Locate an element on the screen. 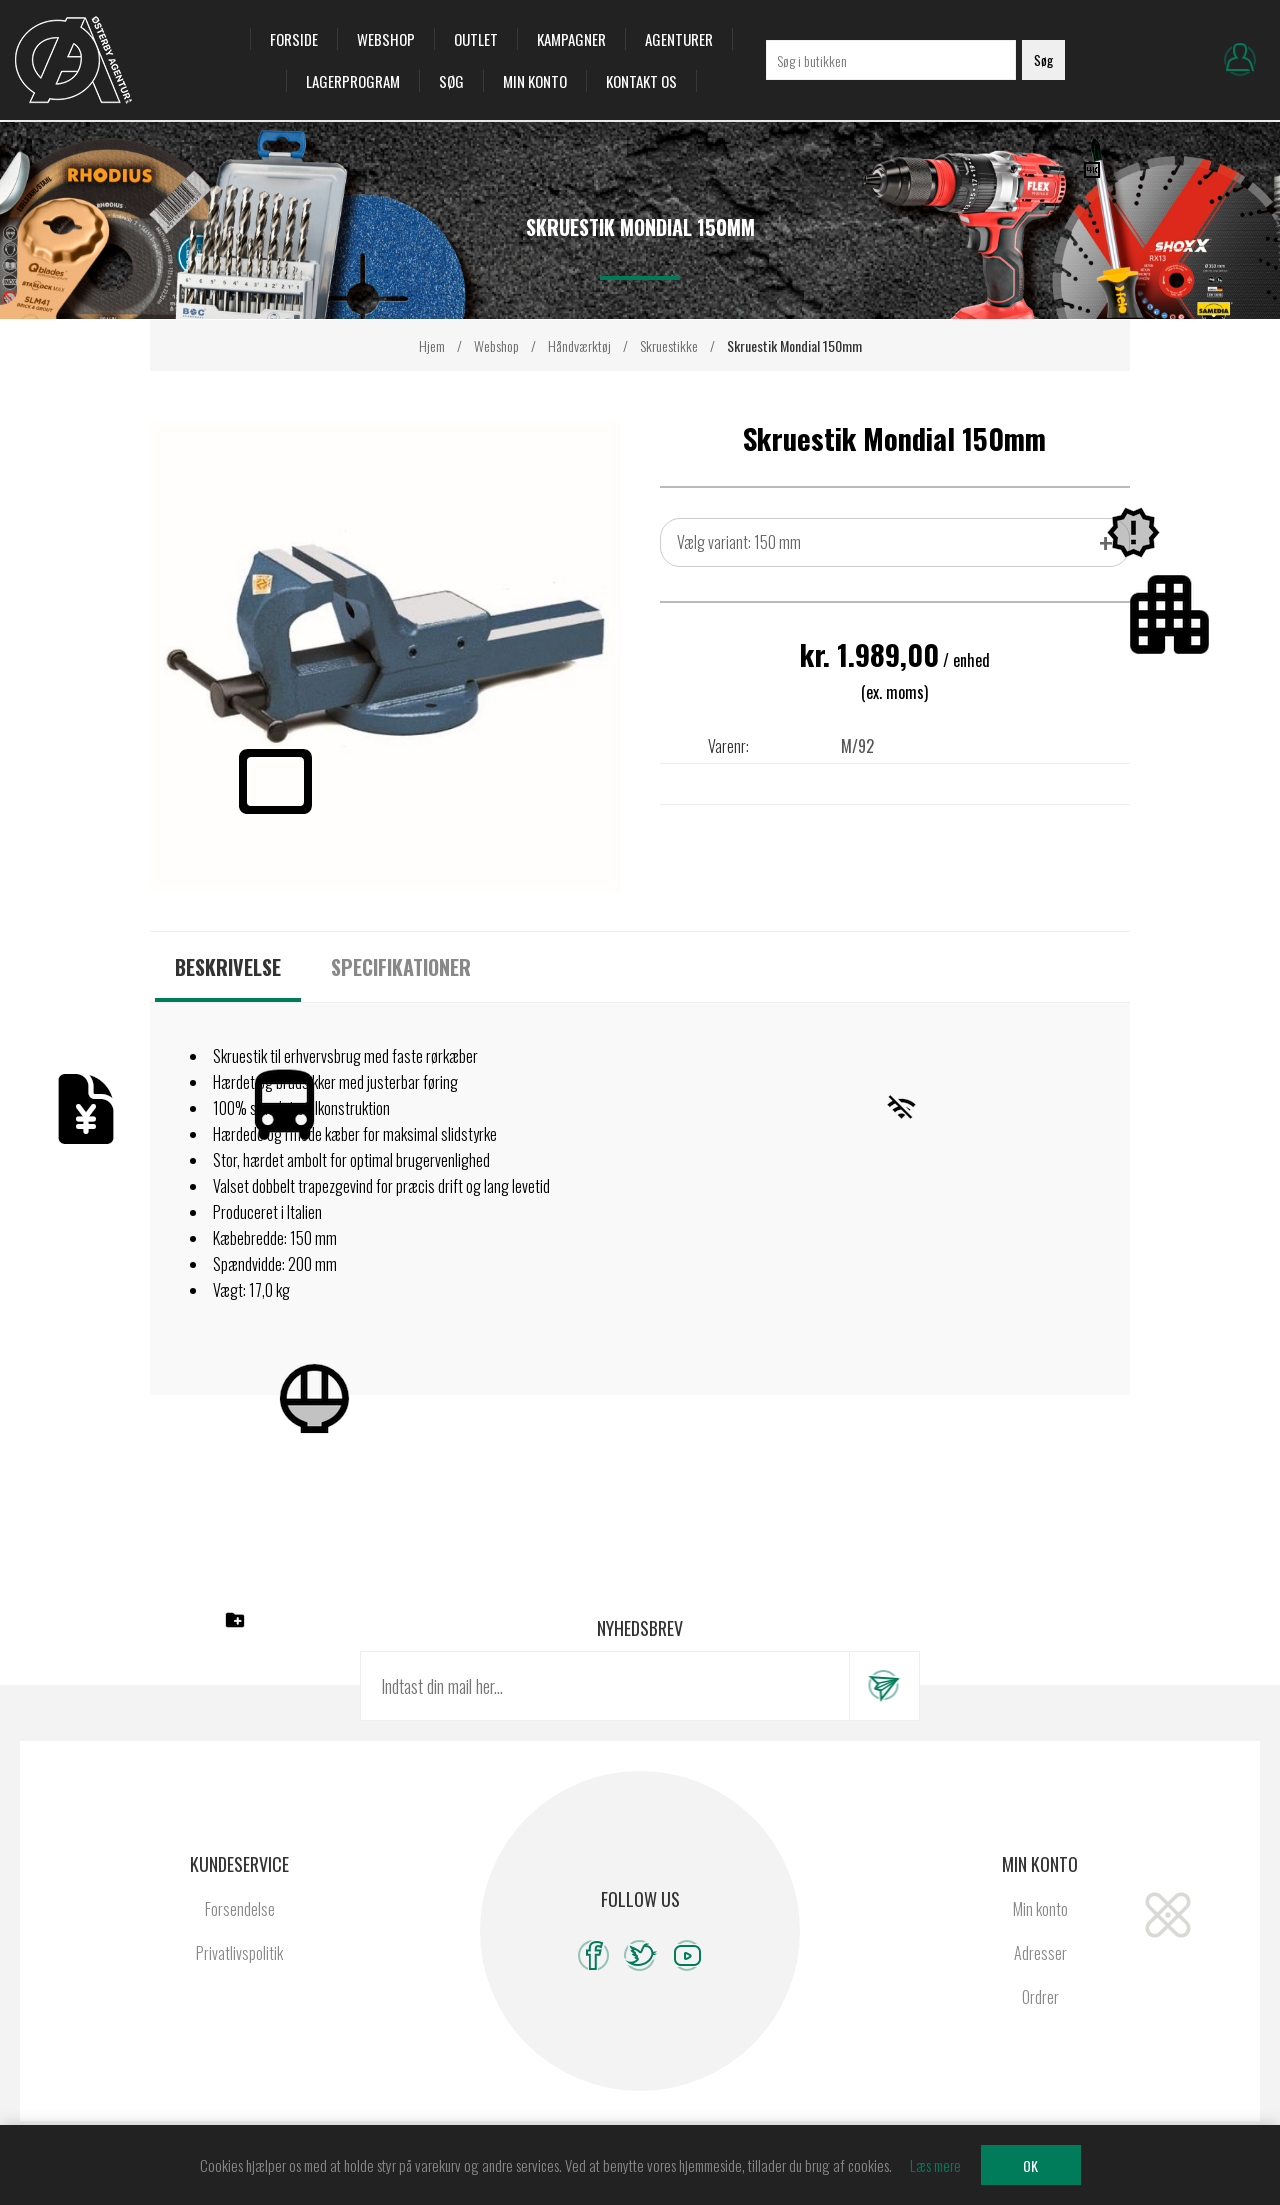 The image size is (1280, 2205). indicates 4K resolution video quality is located at coordinates (1092, 170).